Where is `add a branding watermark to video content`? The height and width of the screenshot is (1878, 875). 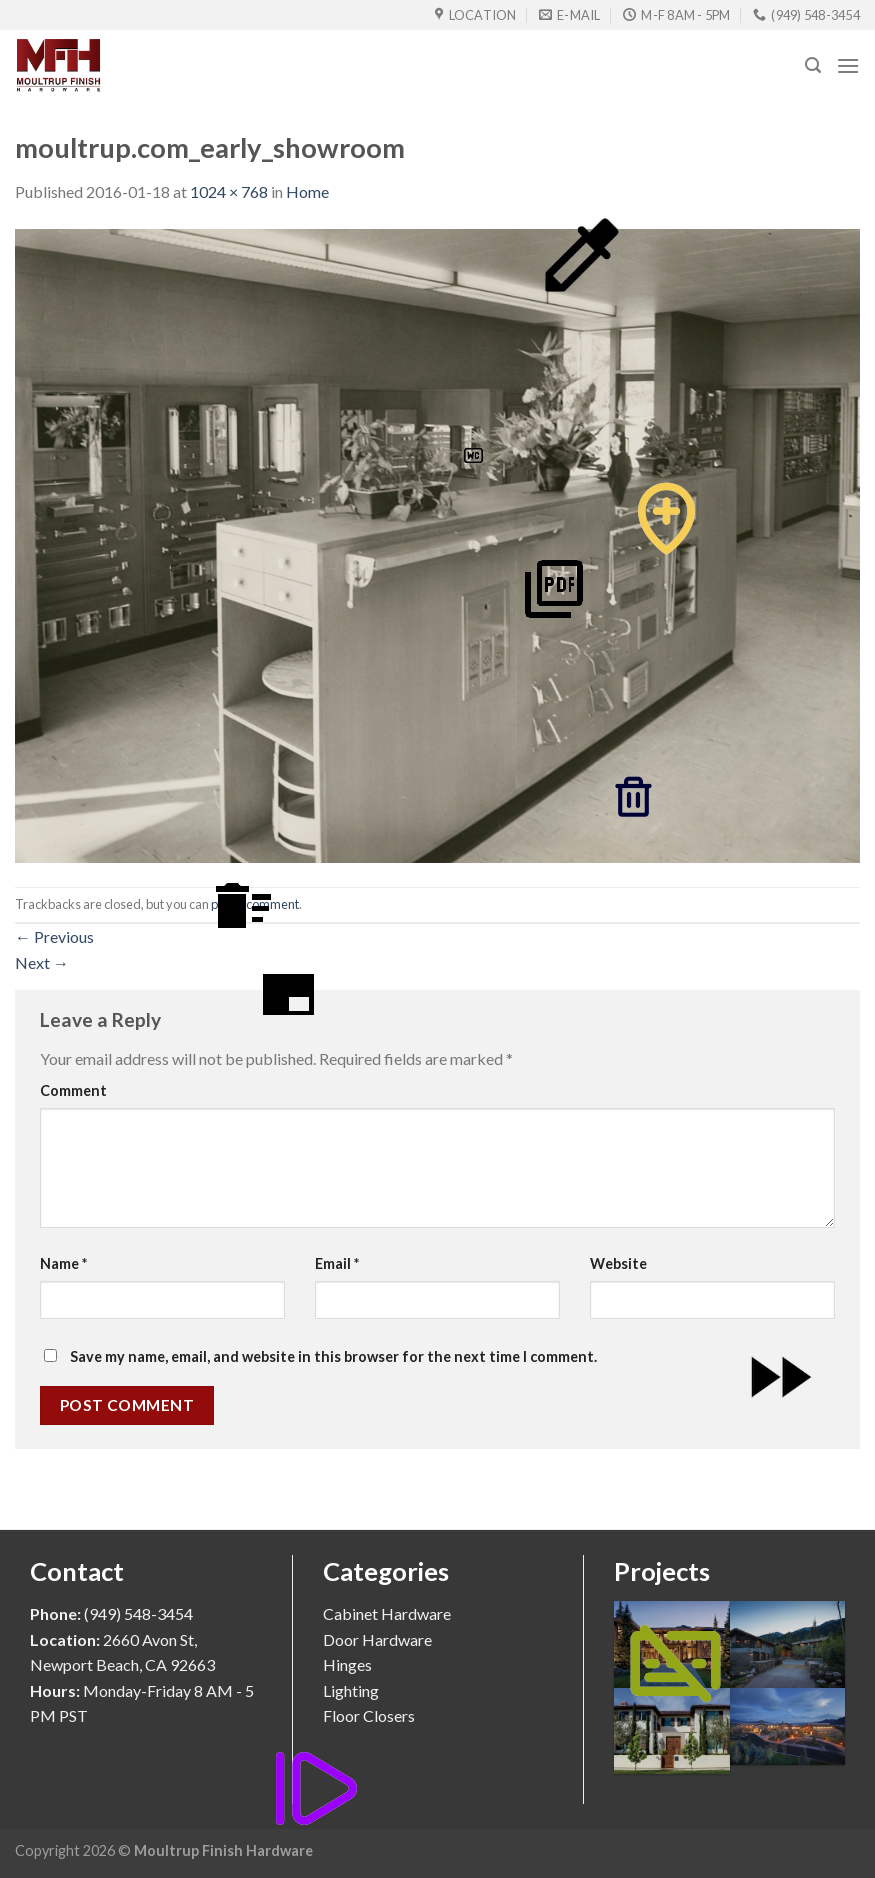 add a branding watermark to video content is located at coordinates (288, 994).